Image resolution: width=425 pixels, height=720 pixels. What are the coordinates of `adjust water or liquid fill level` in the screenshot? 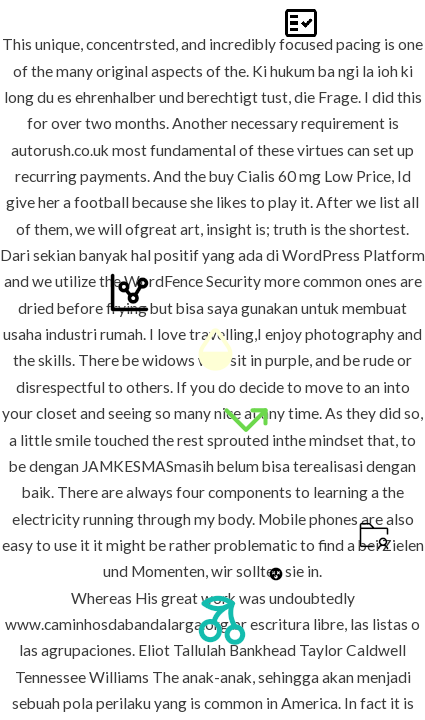 It's located at (215, 349).